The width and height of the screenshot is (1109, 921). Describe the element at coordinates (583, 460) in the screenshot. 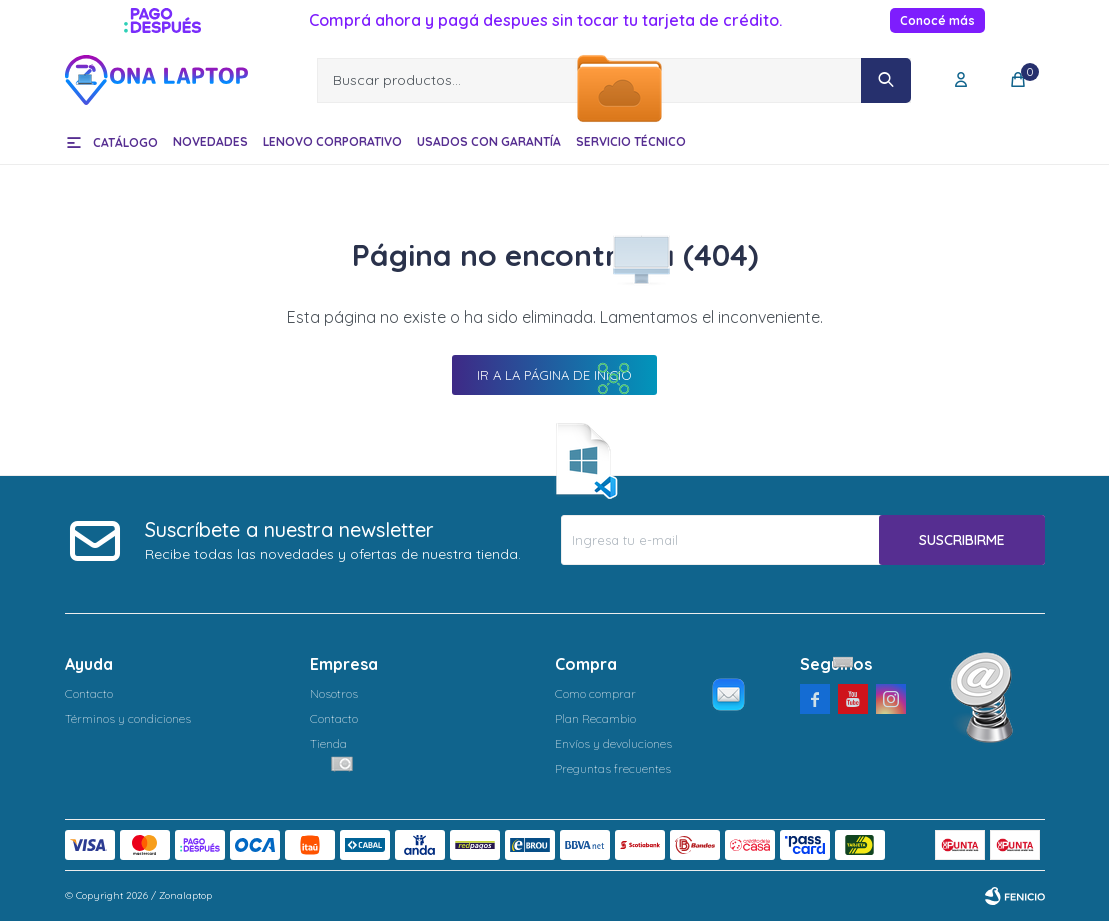

I see `open a batch file in Visual Studio Code` at that location.